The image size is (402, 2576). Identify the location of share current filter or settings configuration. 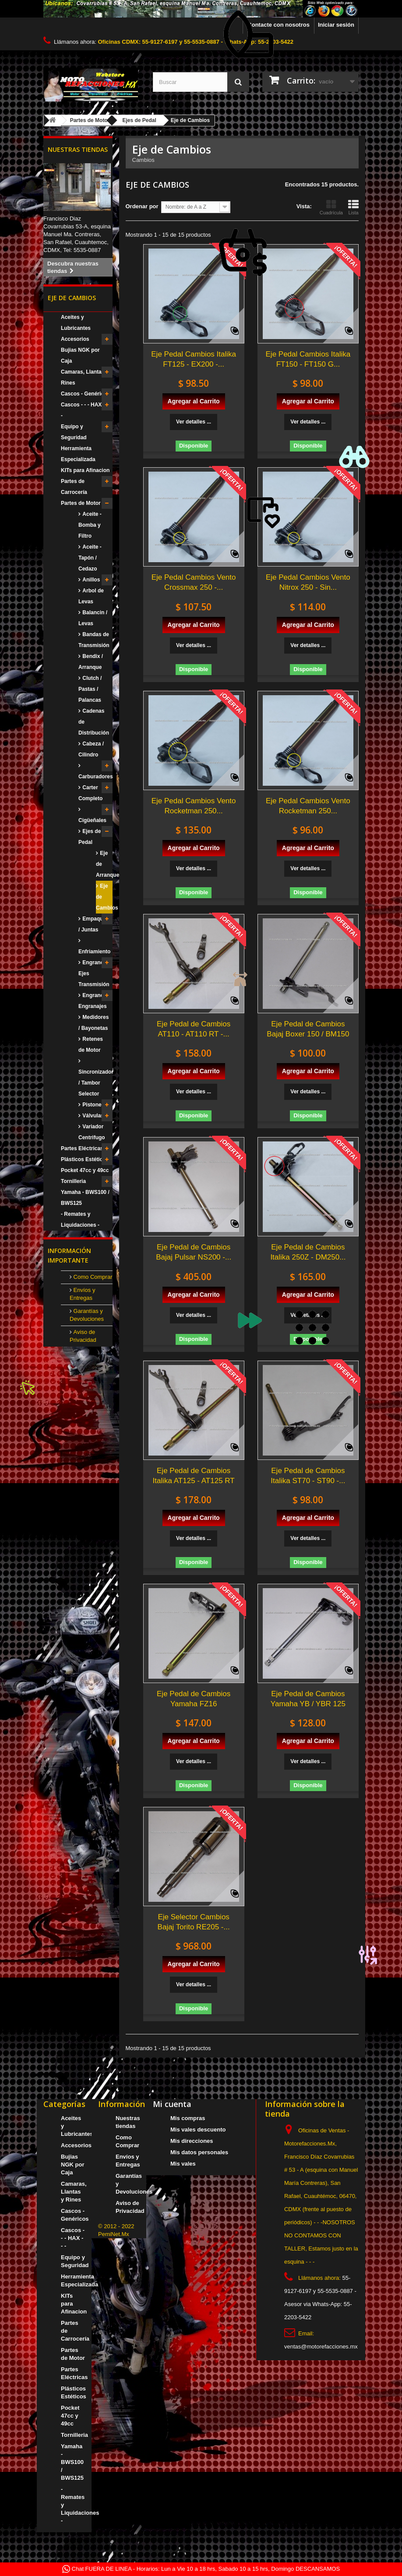
(367, 1954).